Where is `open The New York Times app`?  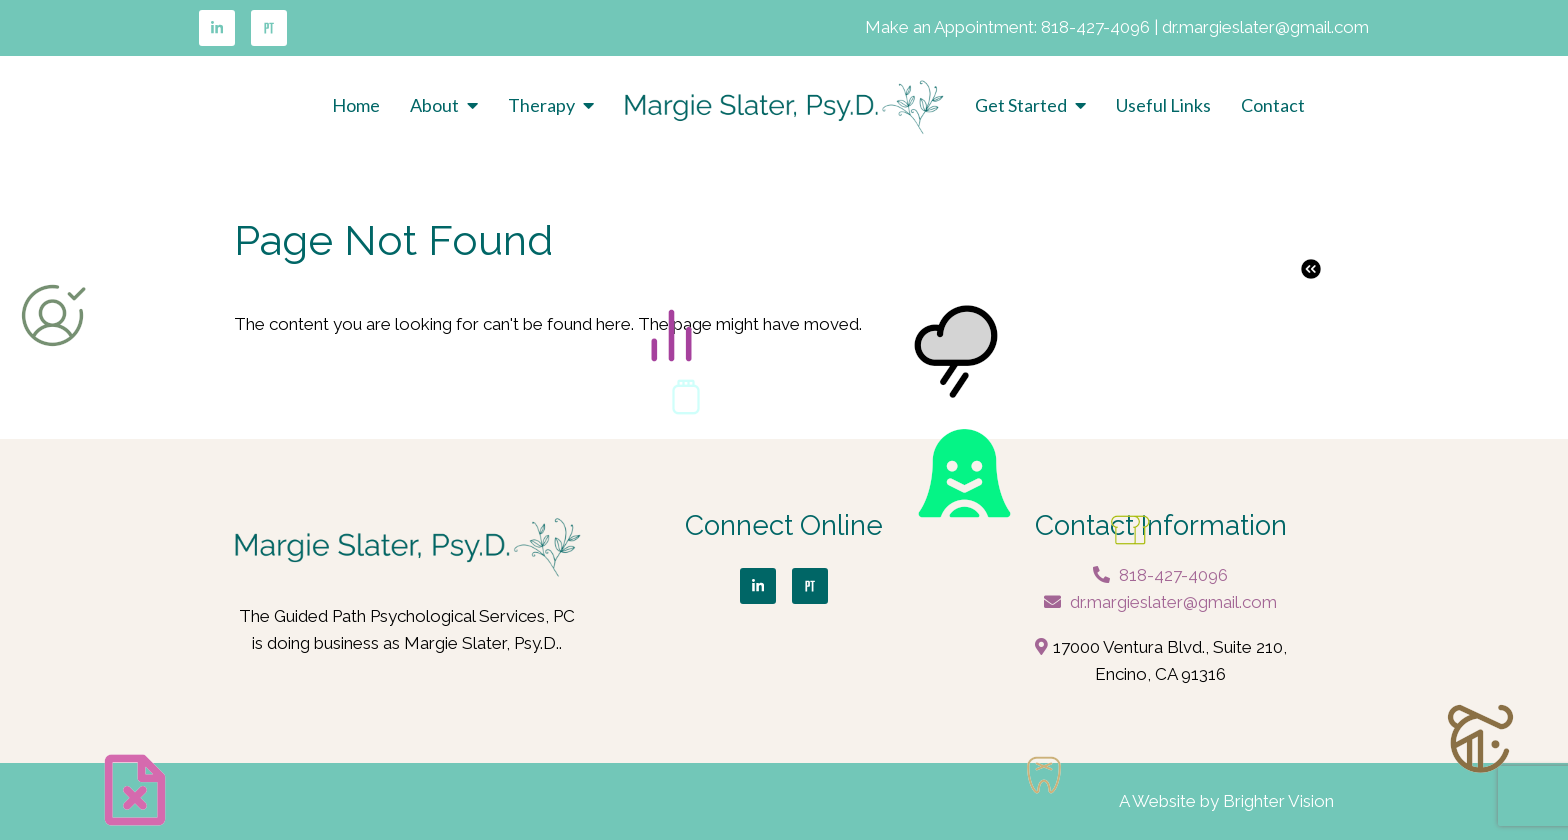
open The New York Times app is located at coordinates (1480, 737).